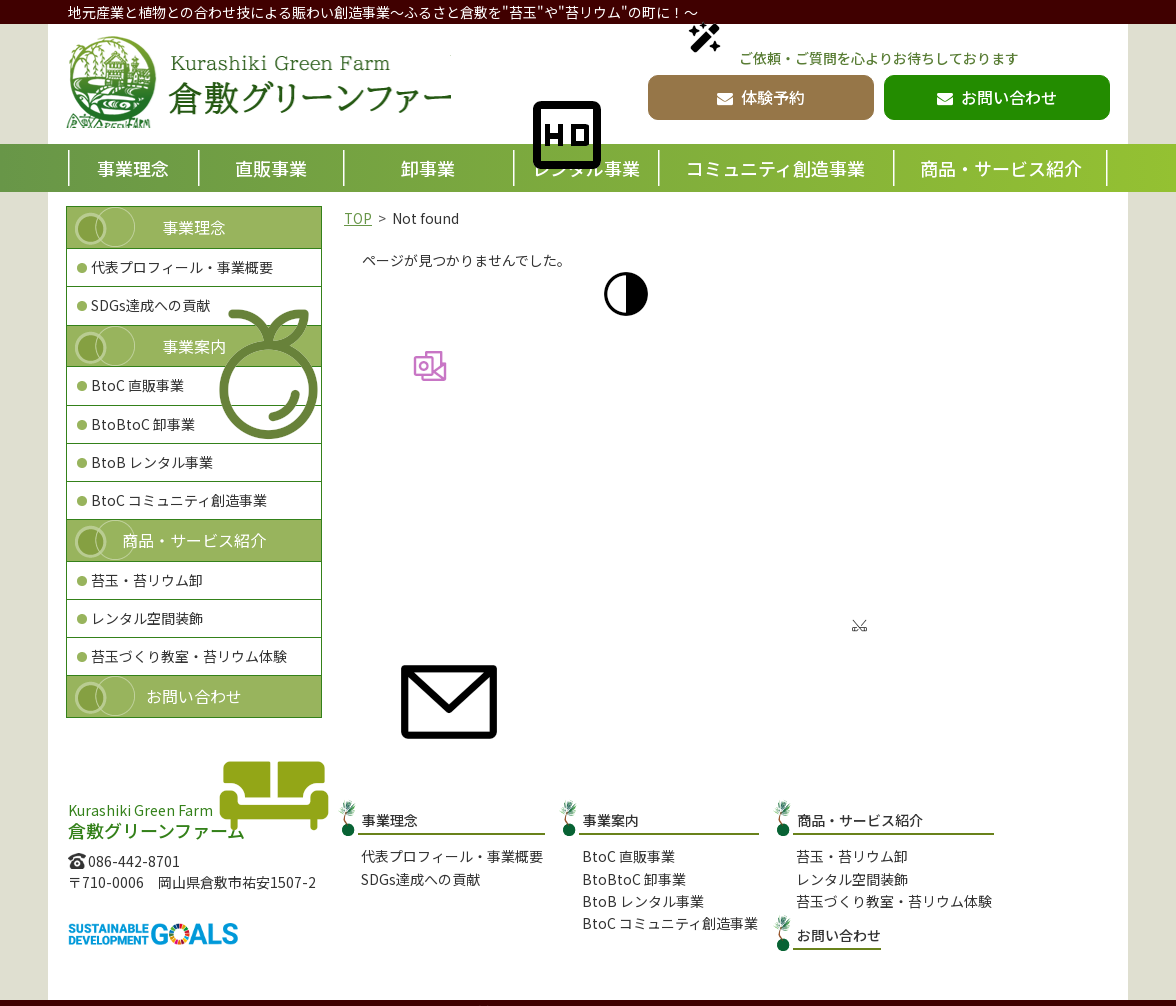  Describe the element at coordinates (626, 294) in the screenshot. I see `toggle between light and dark mode` at that location.